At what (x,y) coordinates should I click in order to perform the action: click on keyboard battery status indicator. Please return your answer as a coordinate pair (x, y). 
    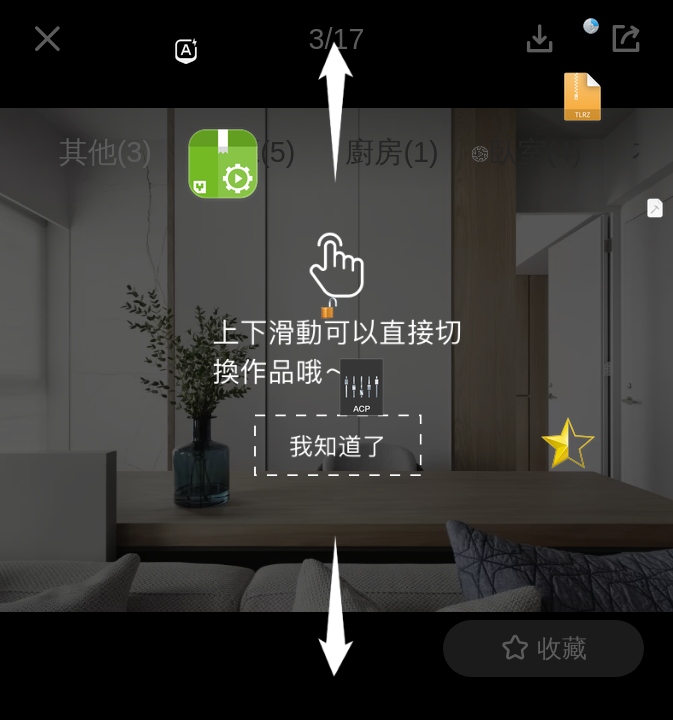
    Looking at the image, I should click on (186, 51).